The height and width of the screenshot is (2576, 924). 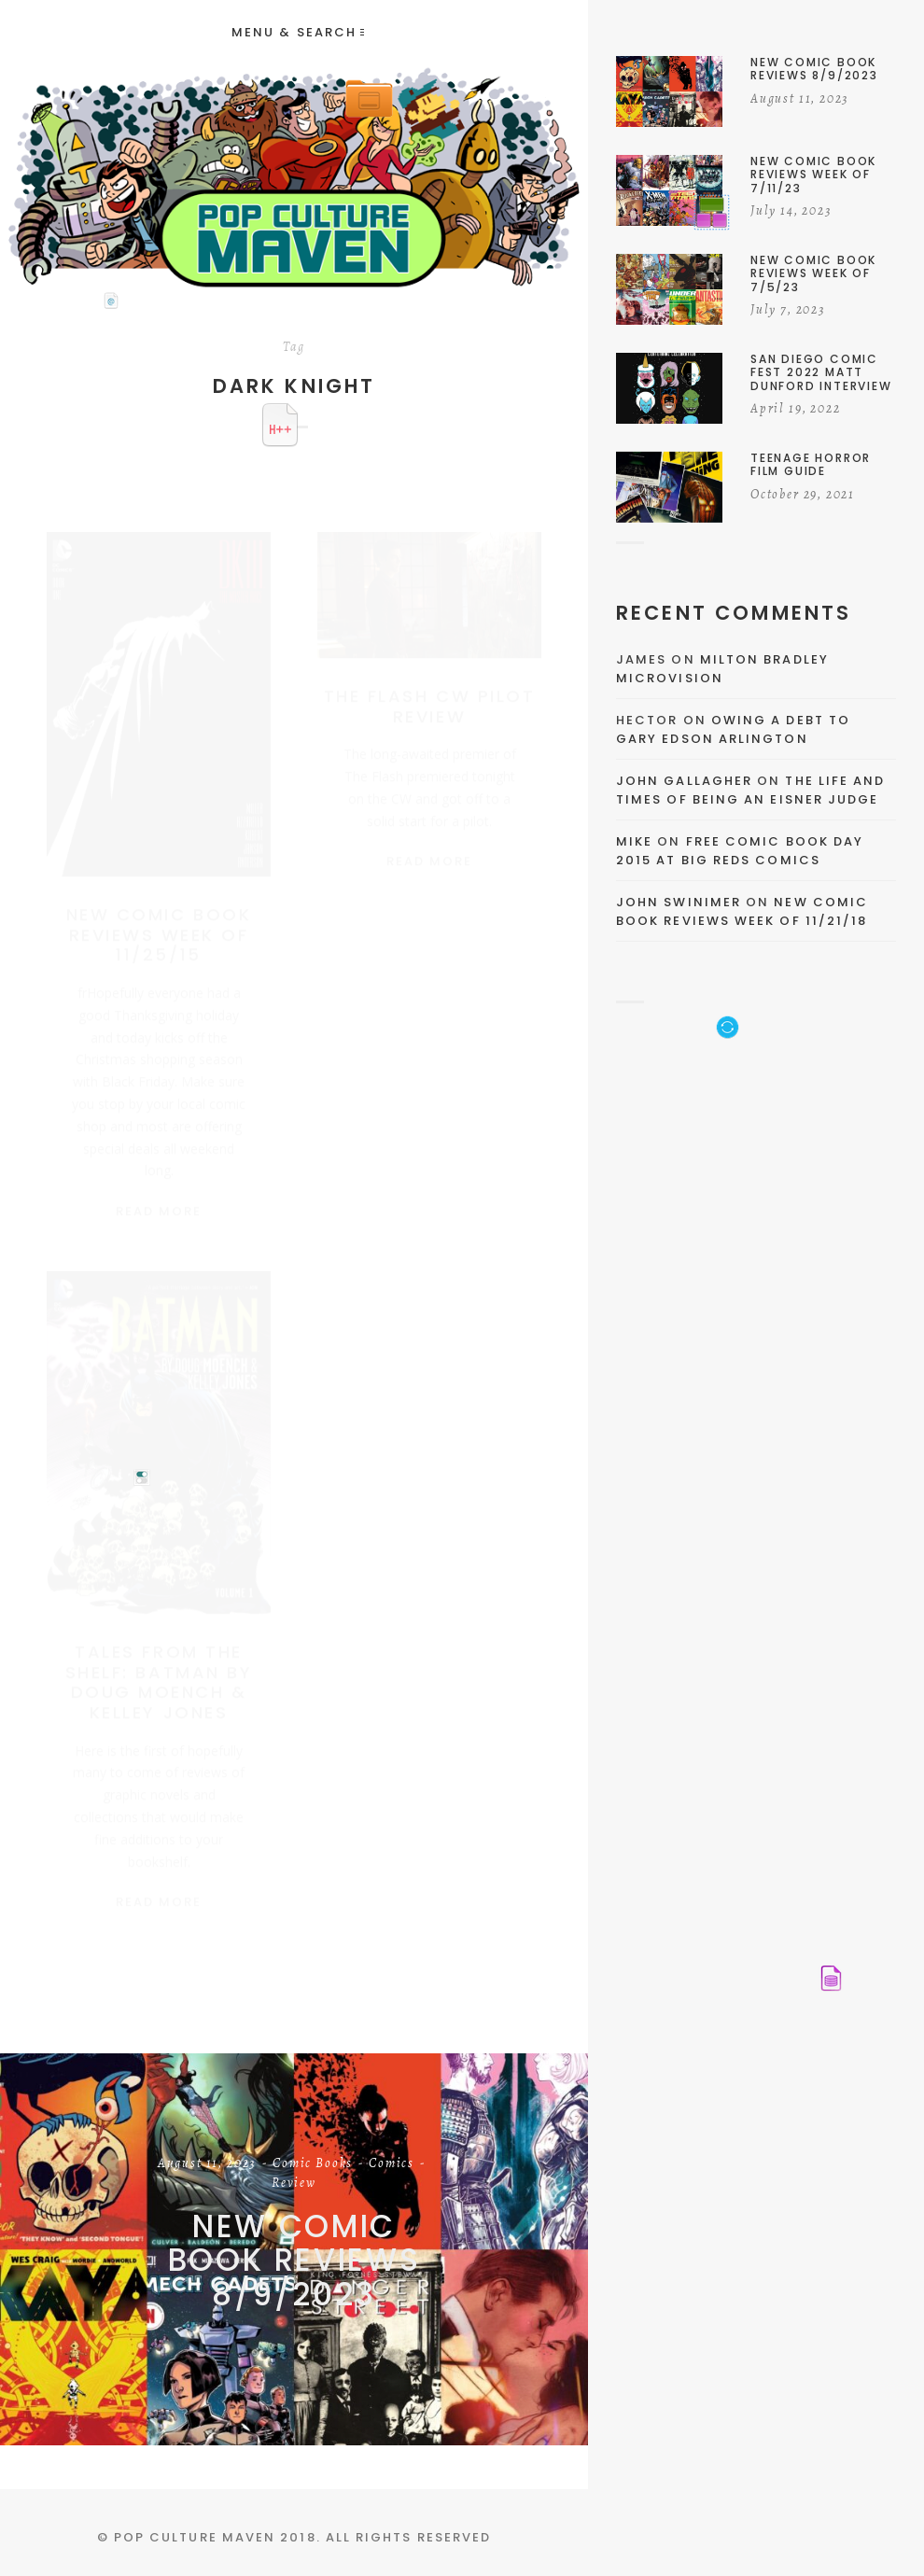 What do you see at coordinates (280, 425) in the screenshot?
I see `c++ header file` at bounding box center [280, 425].